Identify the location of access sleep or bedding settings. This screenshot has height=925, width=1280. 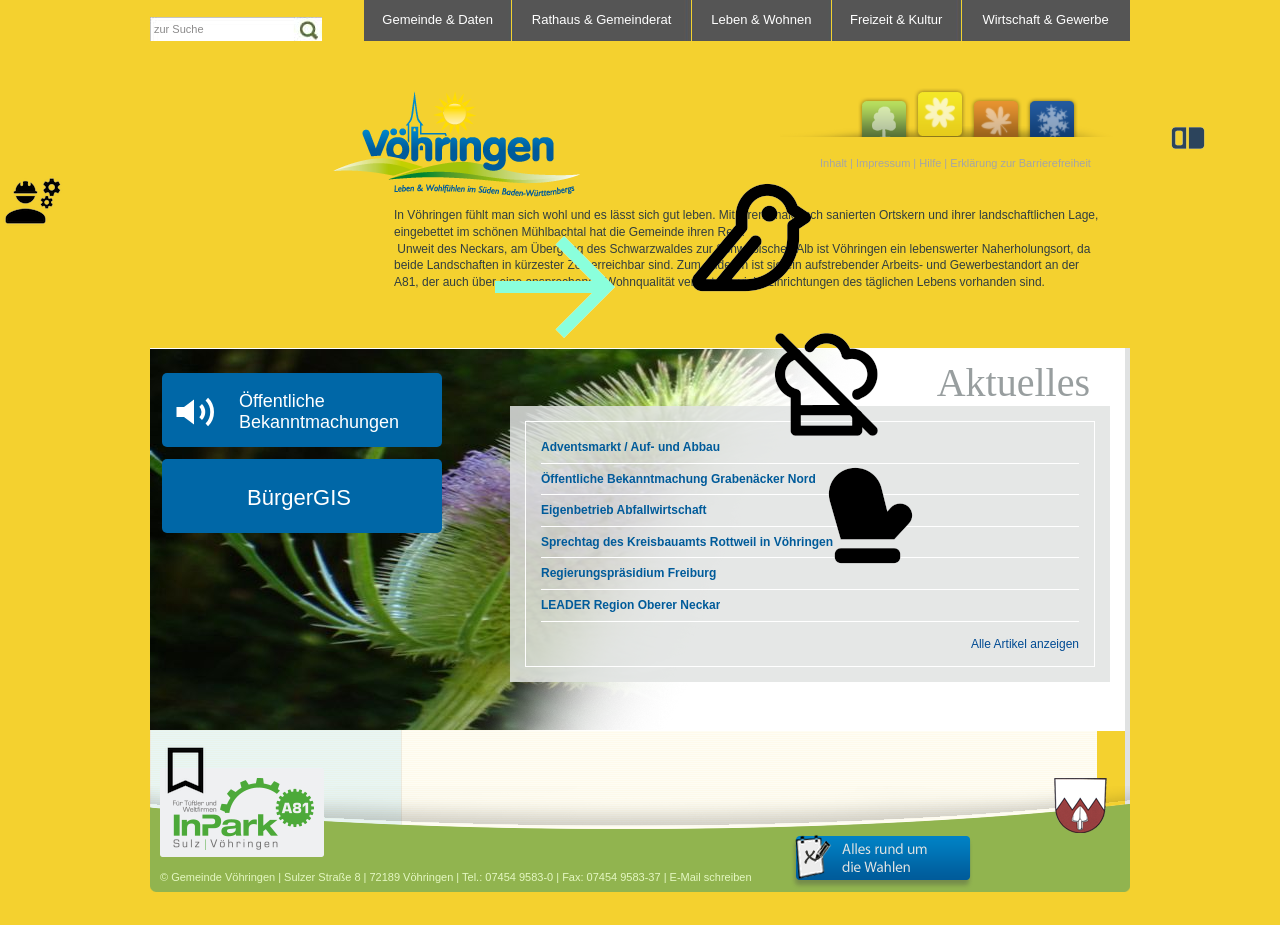
(1188, 138).